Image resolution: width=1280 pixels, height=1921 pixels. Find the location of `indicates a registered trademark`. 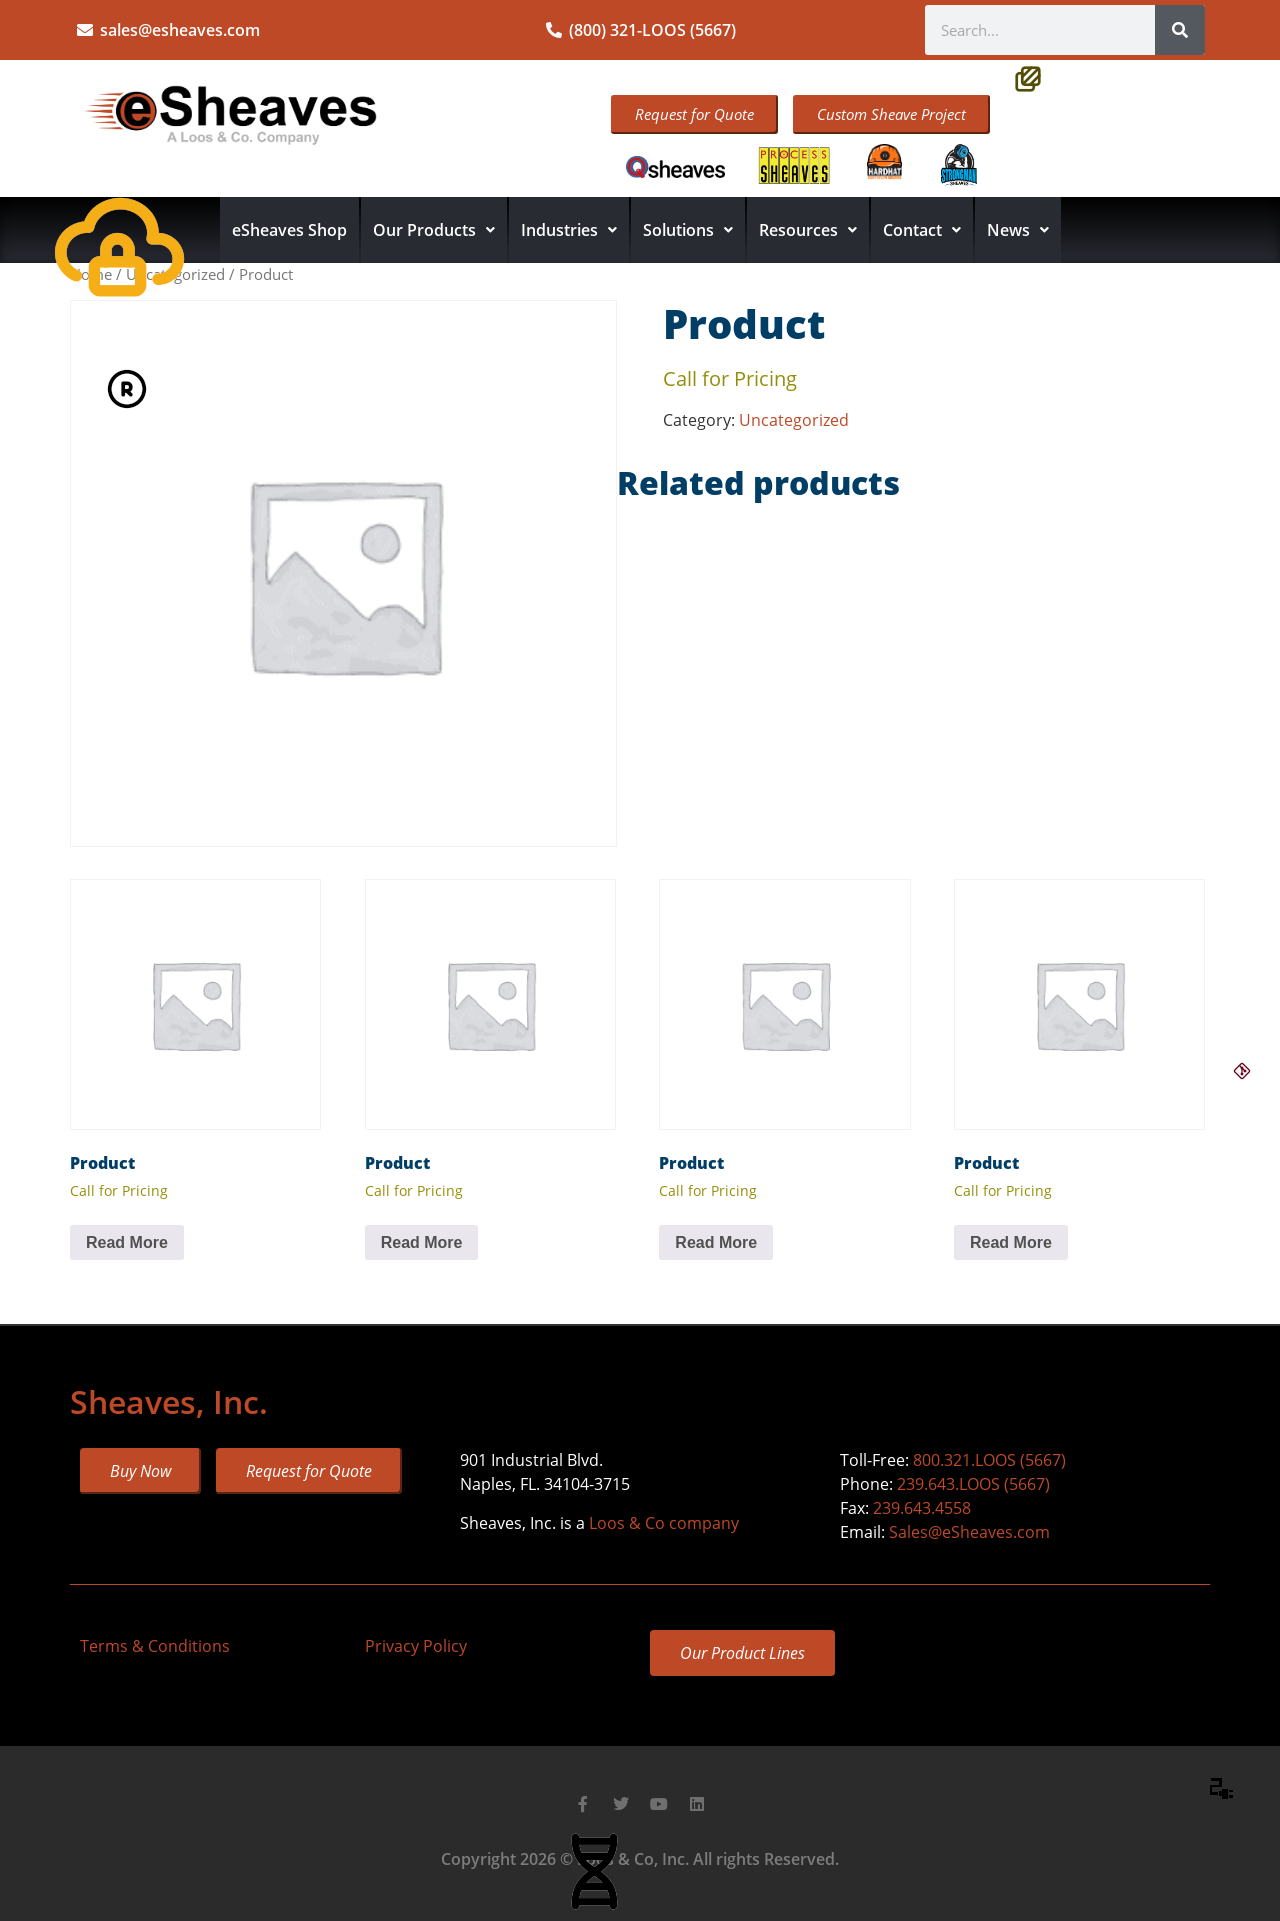

indicates a registered trademark is located at coordinates (127, 389).